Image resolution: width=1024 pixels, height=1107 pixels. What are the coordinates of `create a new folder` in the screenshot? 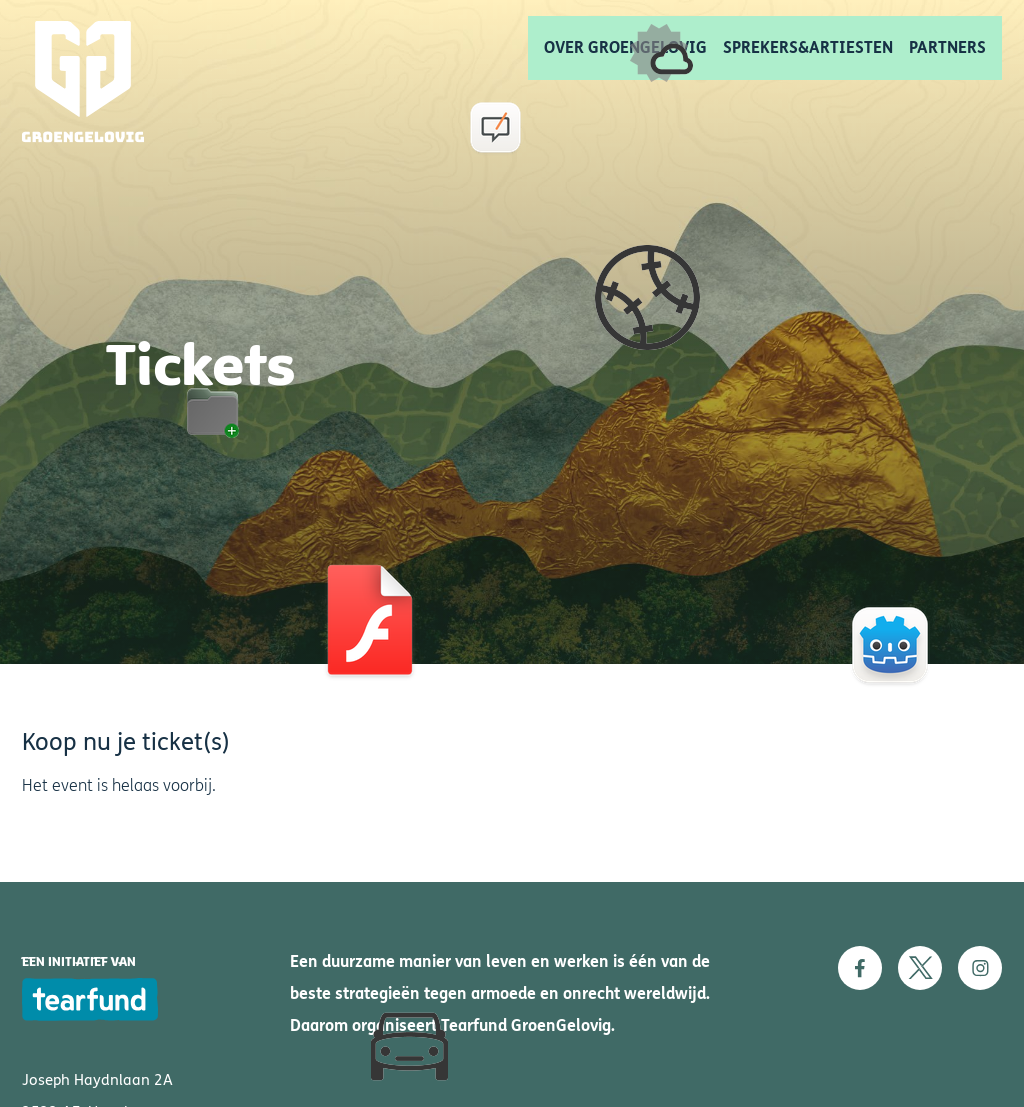 It's located at (212, 411).